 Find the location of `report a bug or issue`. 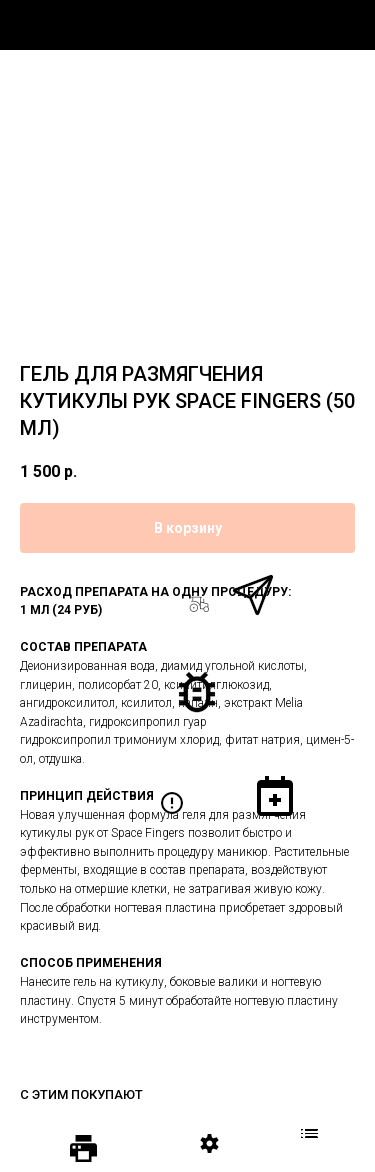

report a bug or issue is located at coordinates (197, 692).